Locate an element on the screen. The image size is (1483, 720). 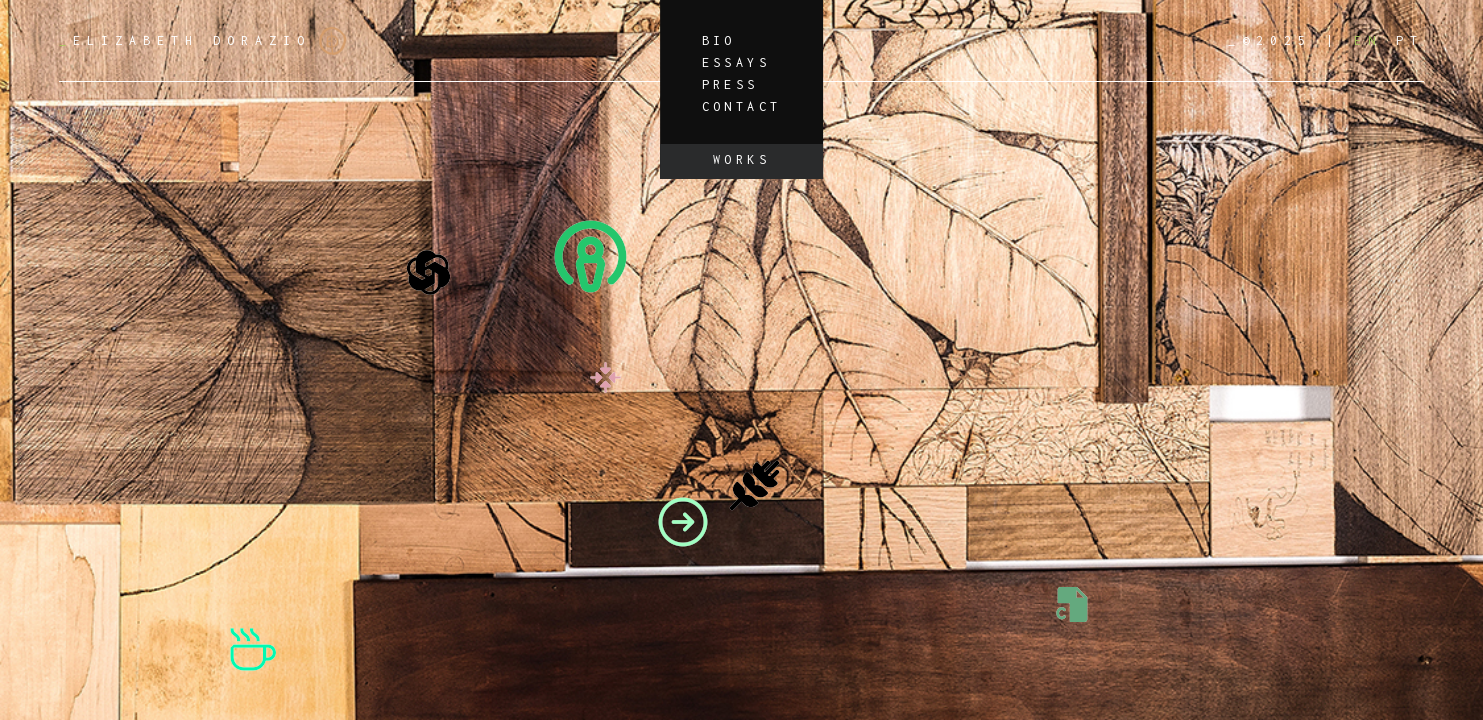
collapse or minimize content from all sides is located at coordinates (605, 377).